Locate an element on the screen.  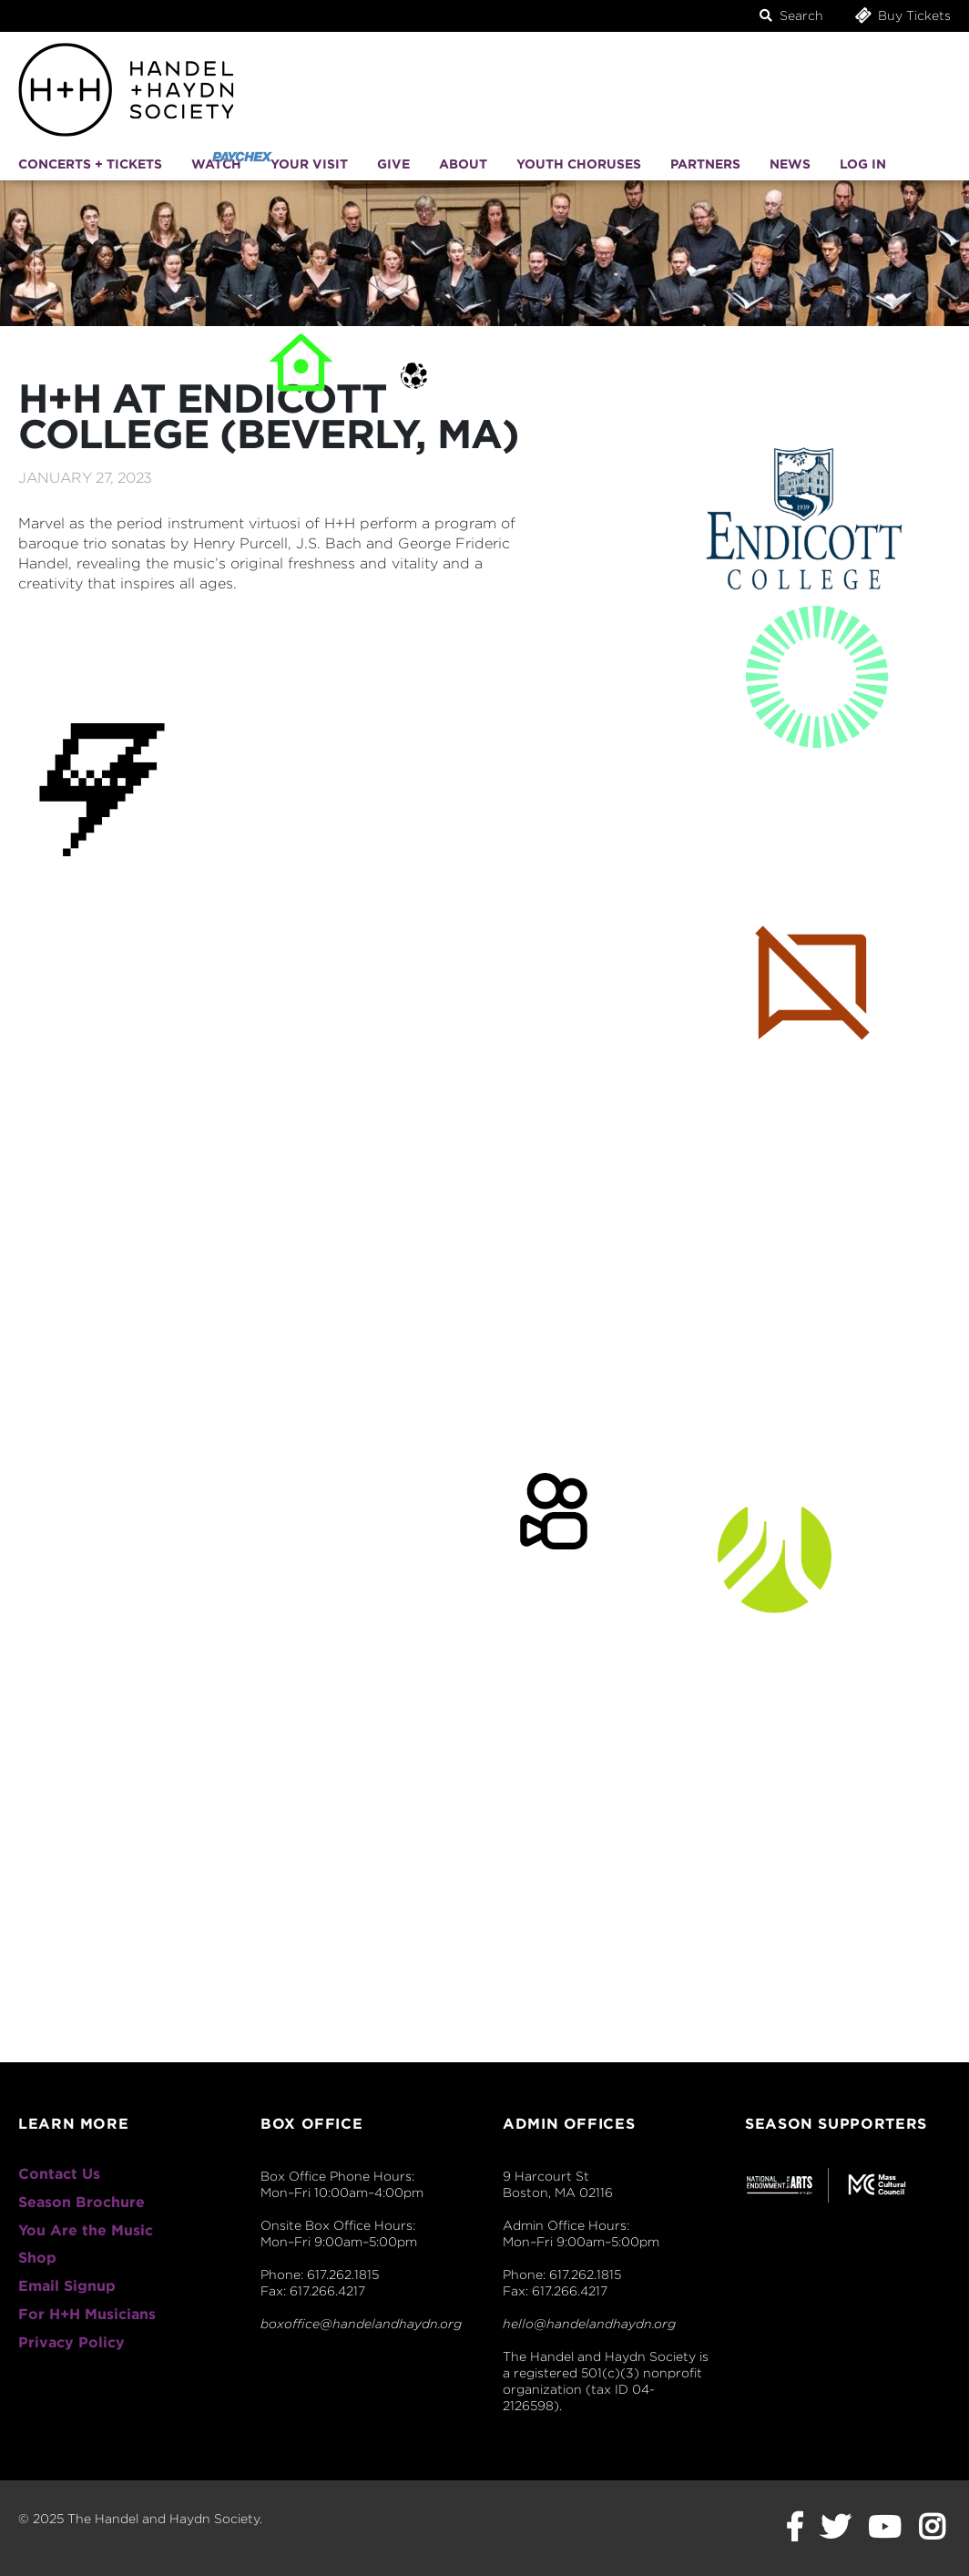
photon logo is located at coordinates (817, 677).